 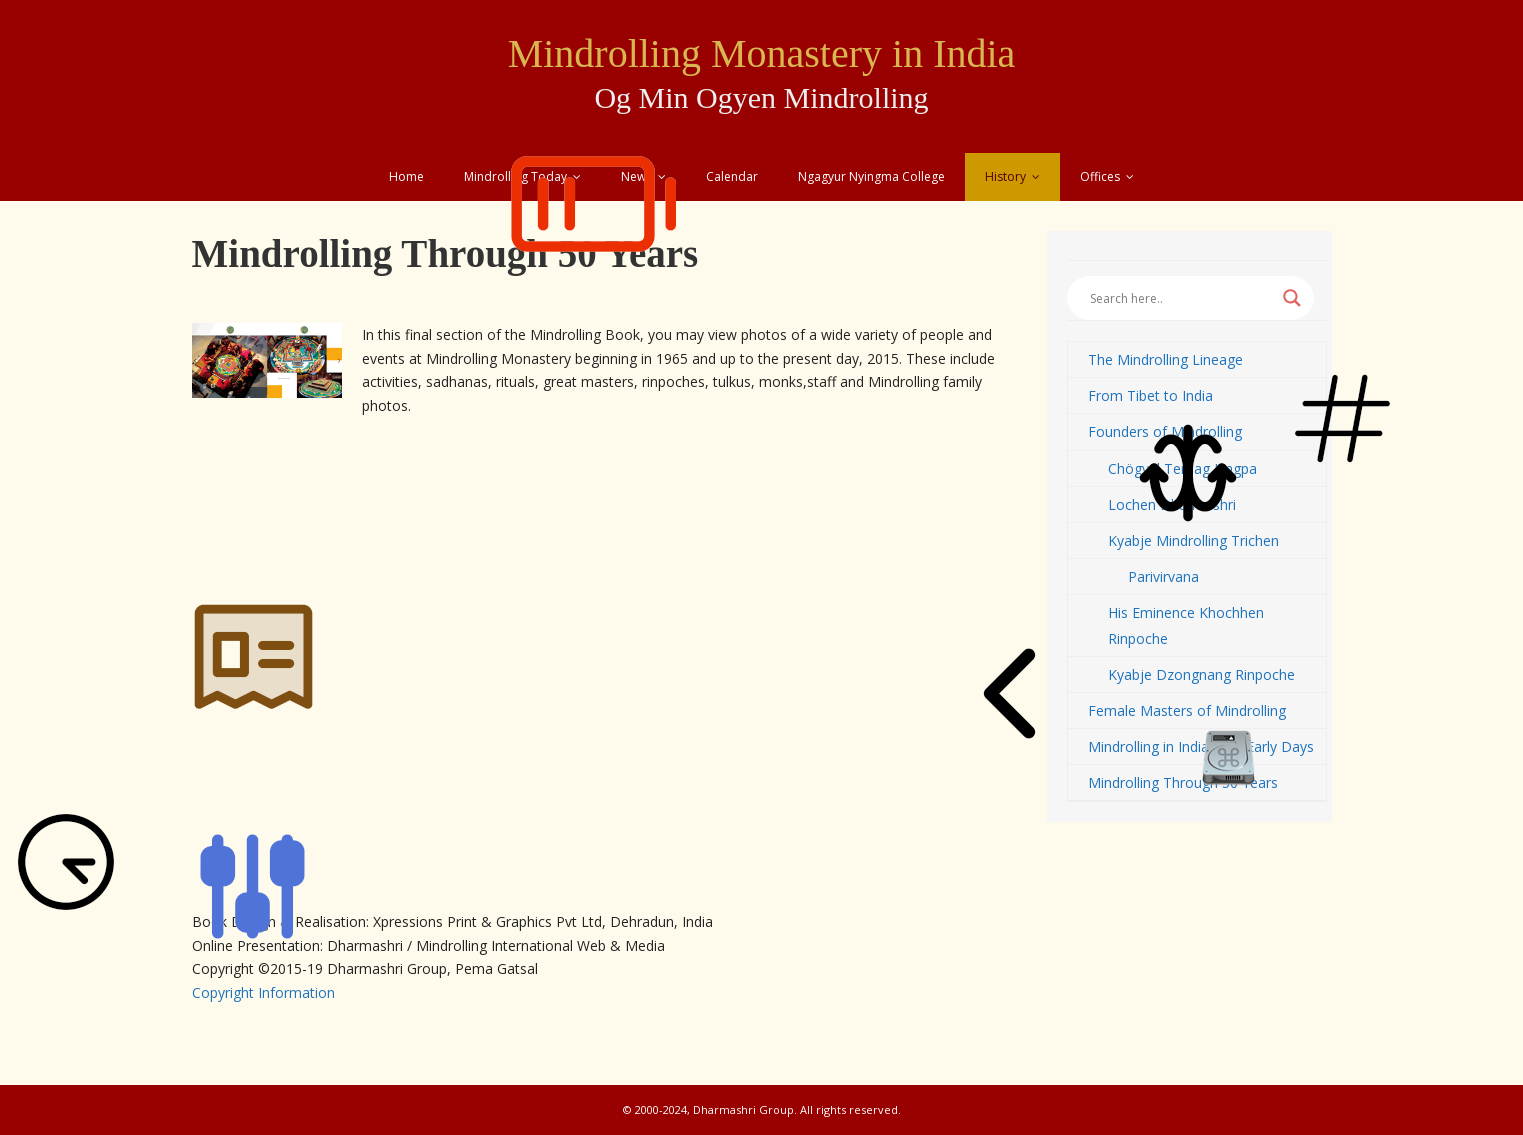 What do you see at coordinates (252, 886) in the screenshot?
I see `view candlestick chart for stock or crypto trading` at bounding box center [252, 886].